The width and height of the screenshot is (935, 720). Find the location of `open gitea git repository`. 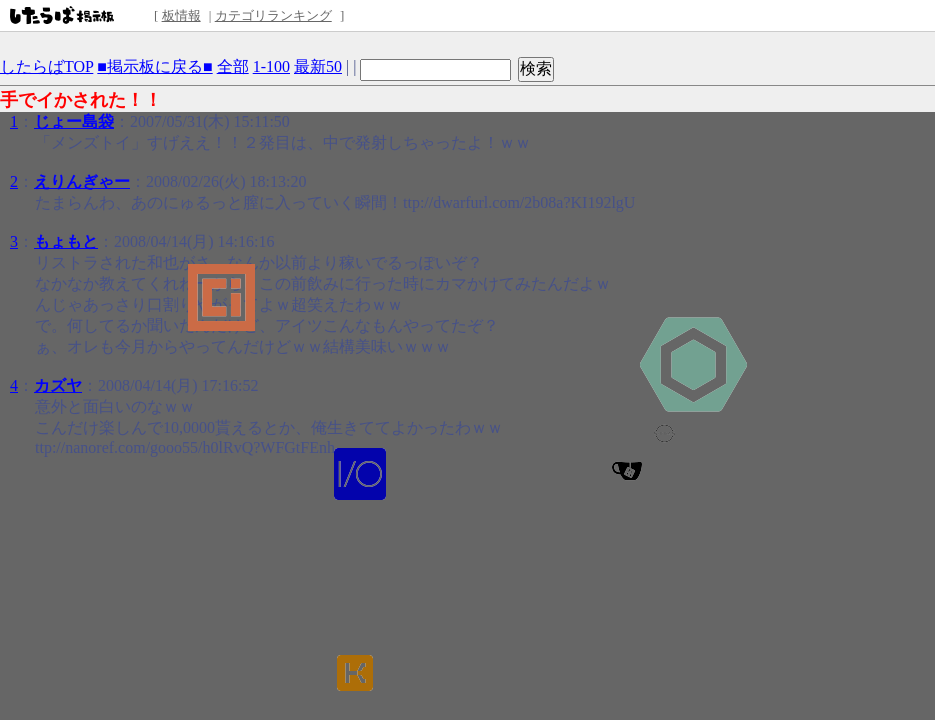

open gitea git repository is located at coordinates (627, 471).